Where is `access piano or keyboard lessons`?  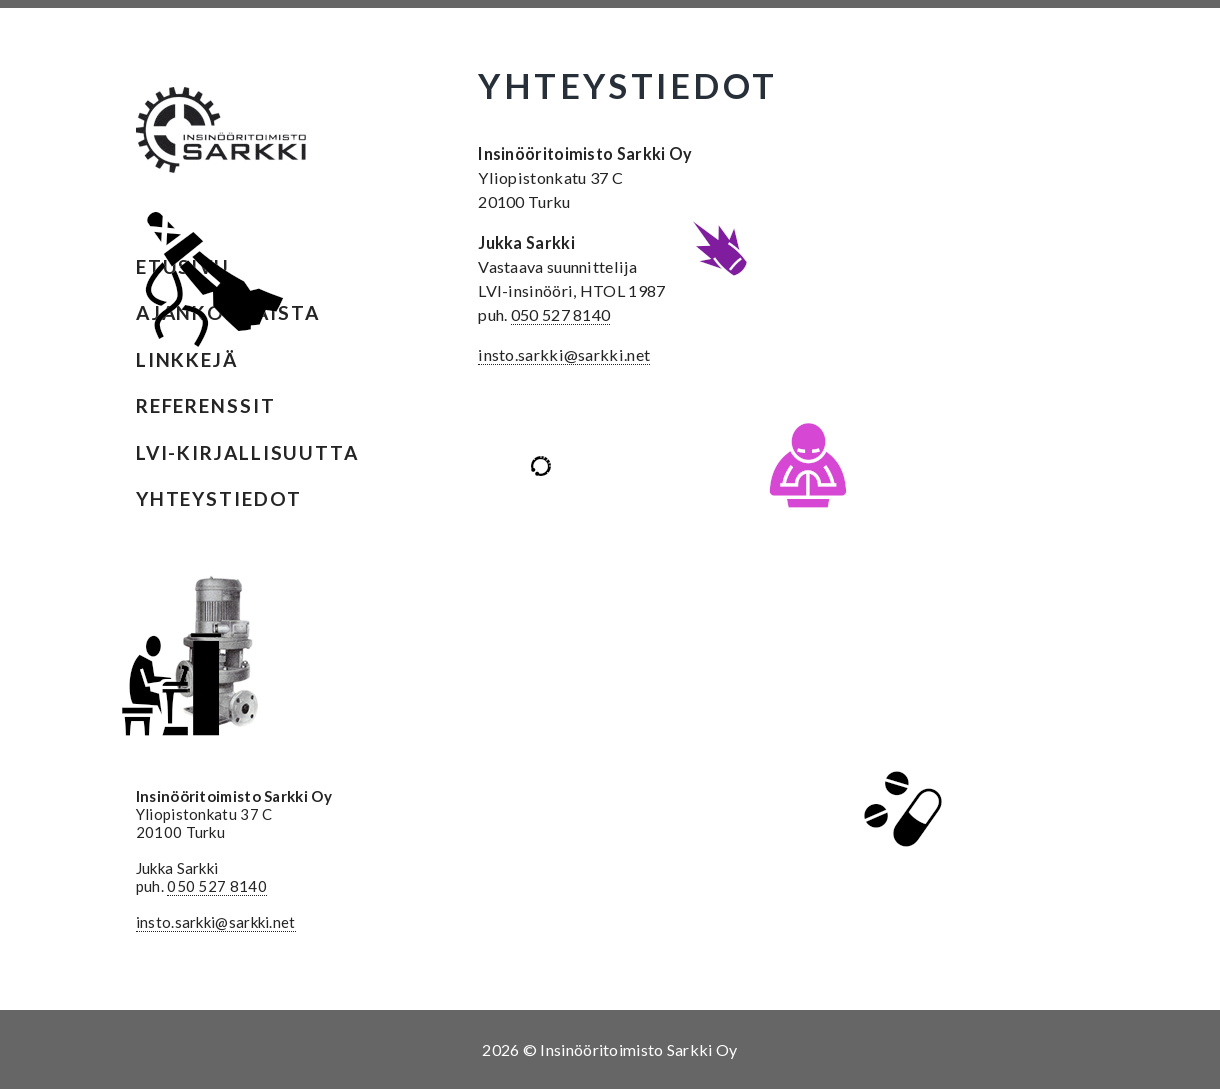 access piano or keyboard lessons is located at coordinates (172, 682).